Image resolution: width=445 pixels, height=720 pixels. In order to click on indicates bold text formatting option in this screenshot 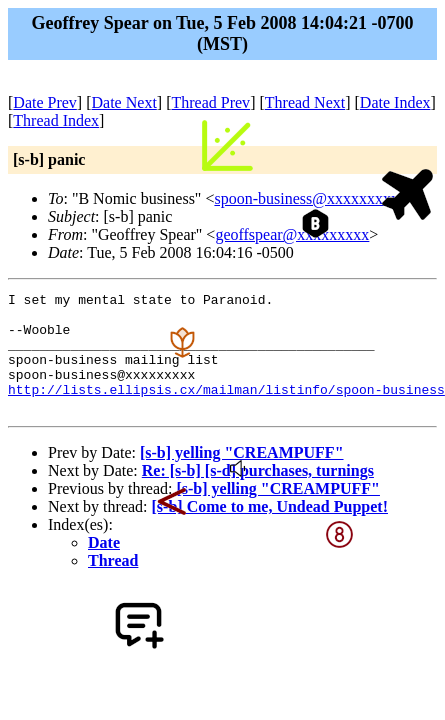, I will do `click(315, 223)`.